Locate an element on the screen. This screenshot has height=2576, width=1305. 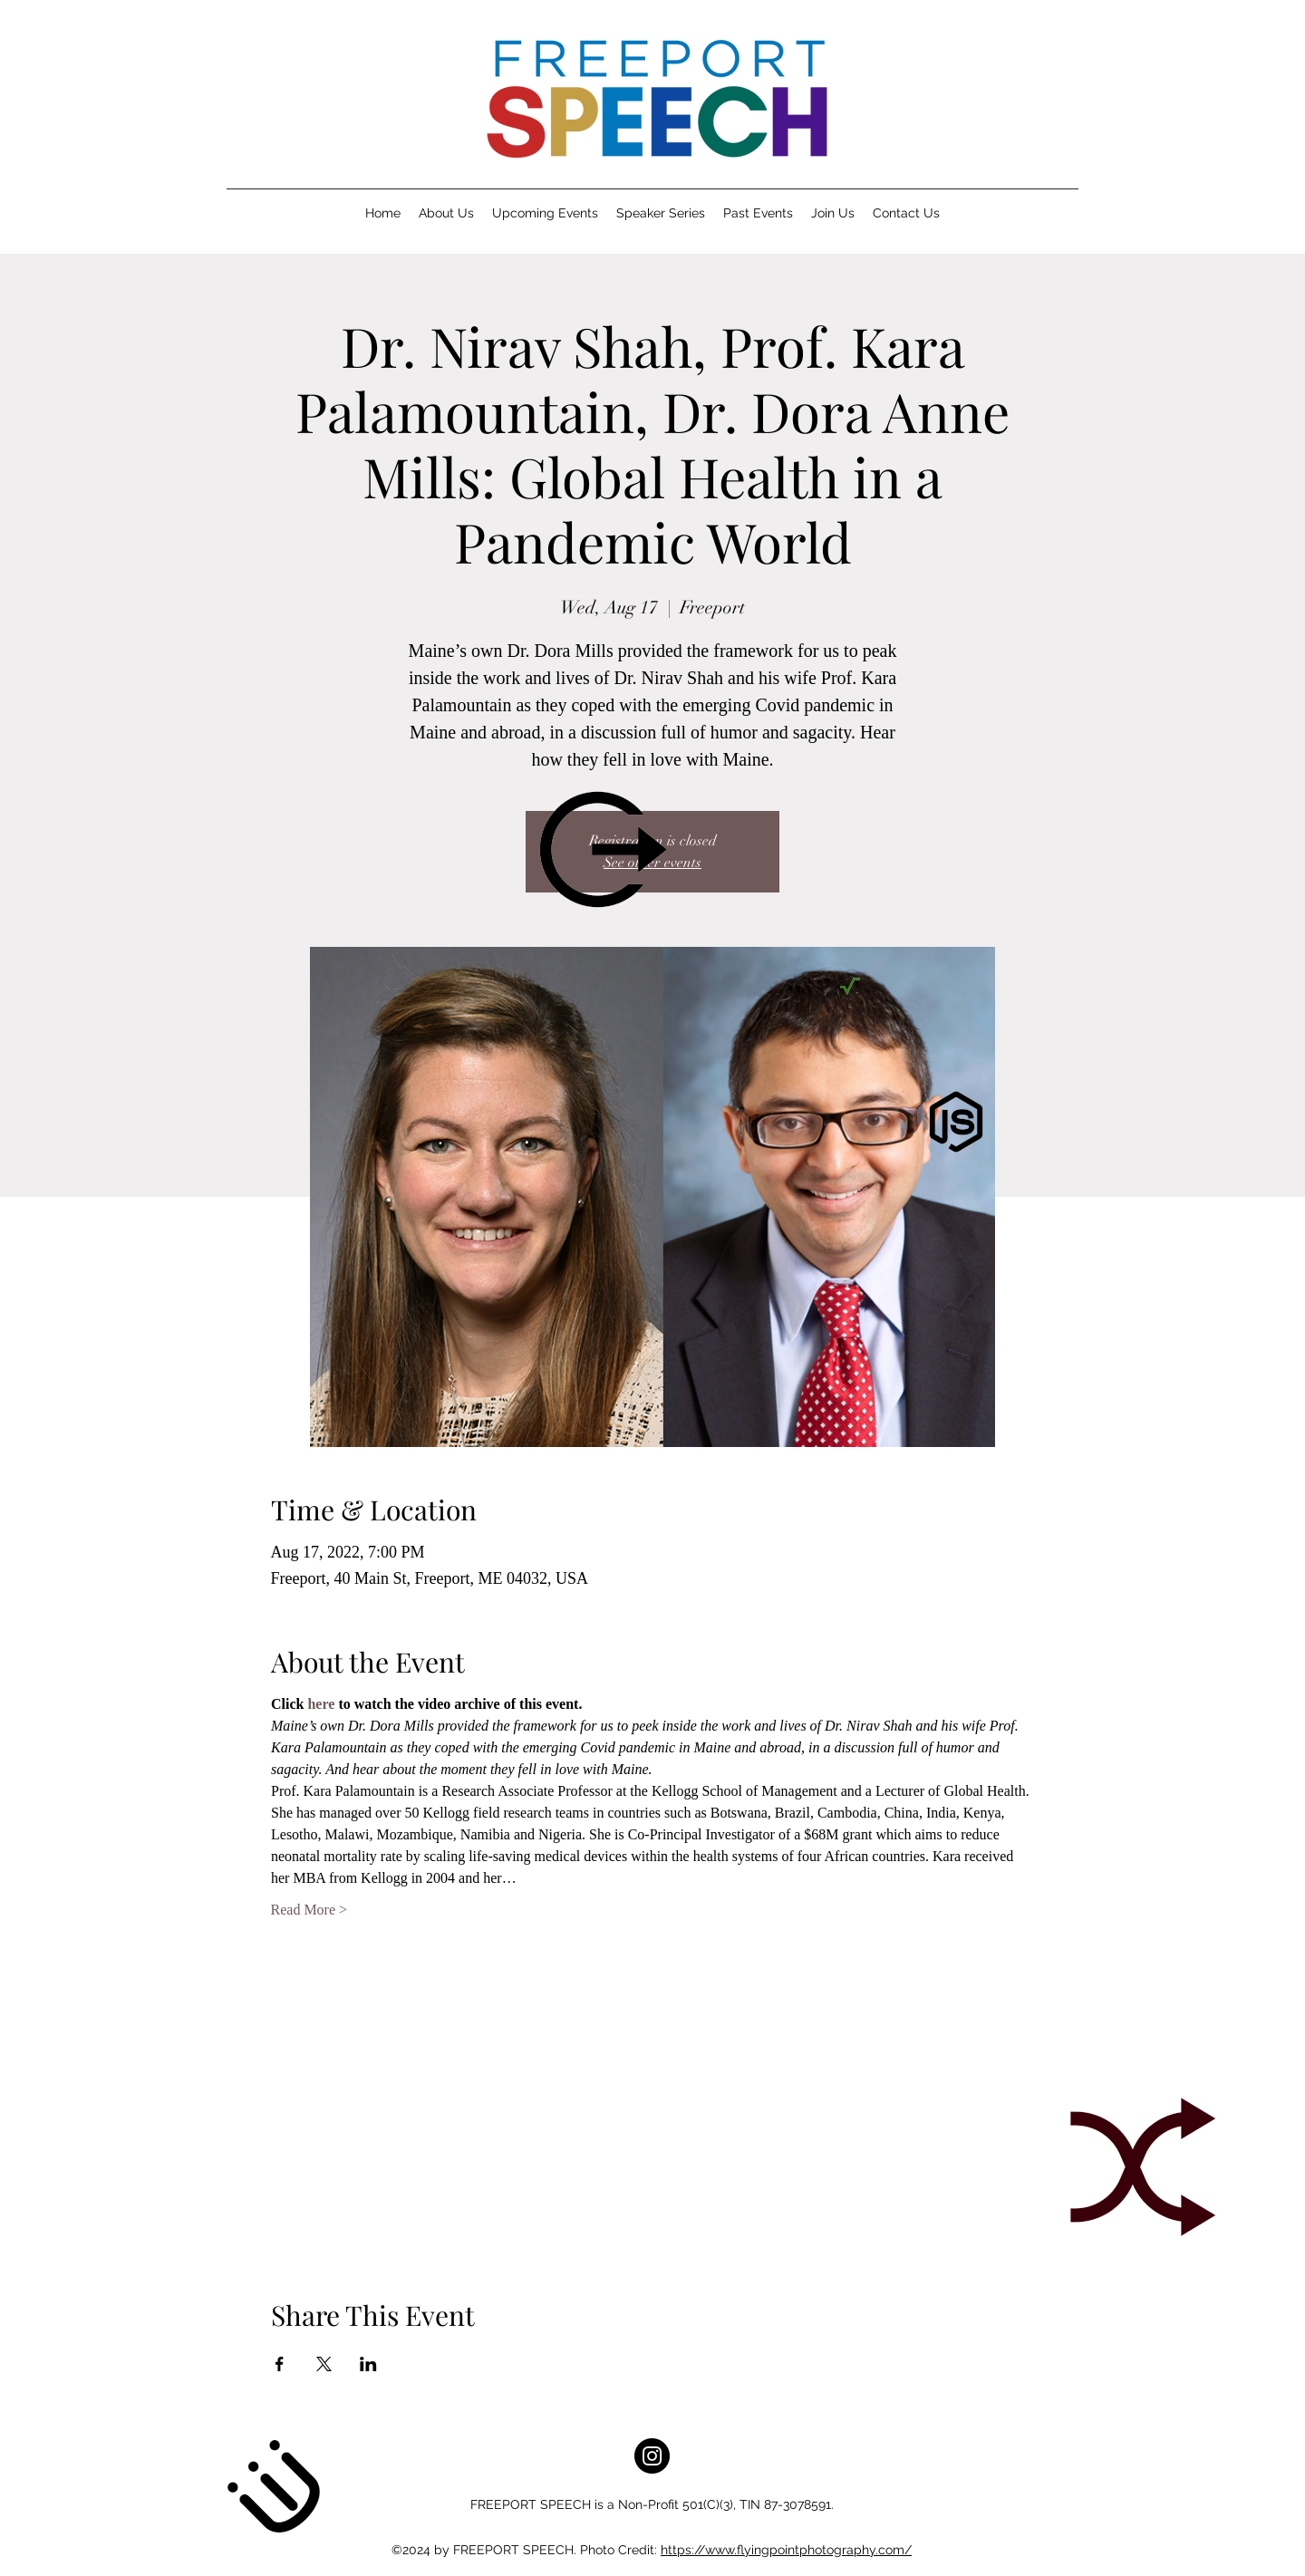
i3 window manager logo is located at coordinates (274, 2486).